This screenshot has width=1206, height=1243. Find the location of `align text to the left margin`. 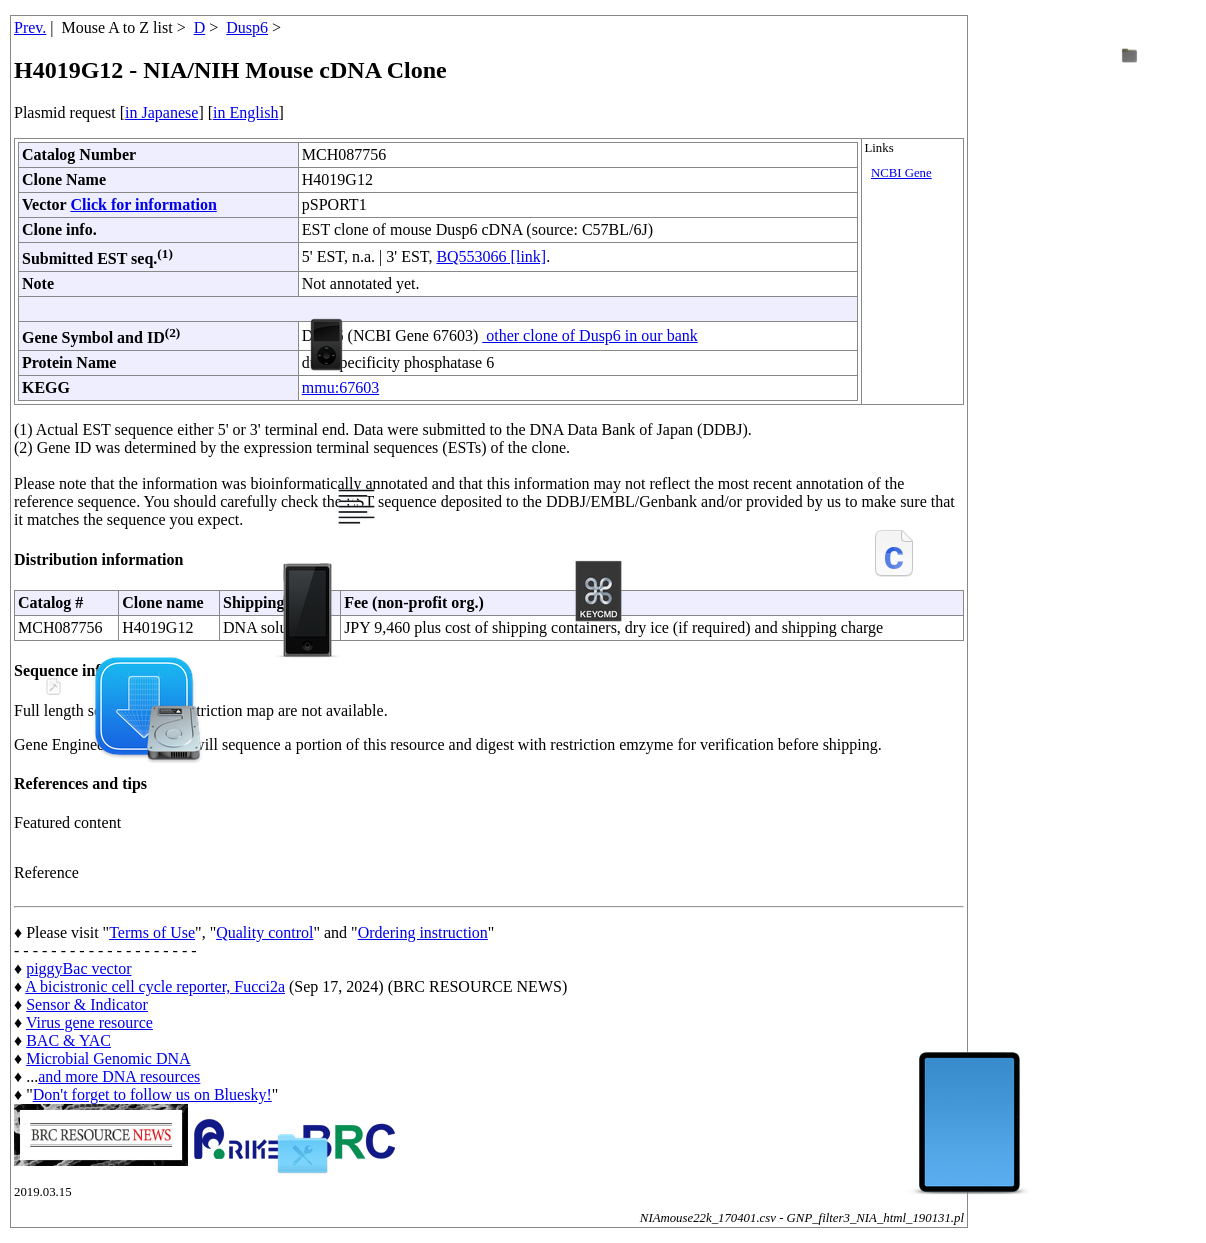

align text to the left margin is located at coordinates (356, 507).